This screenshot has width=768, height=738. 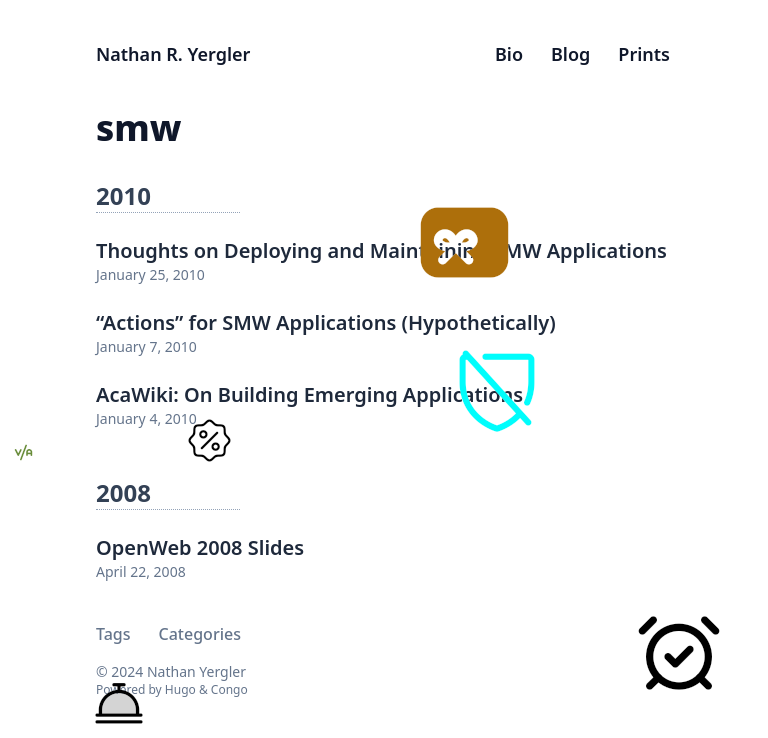 What do you see at coordinates (23, 452) in the screenshot?
I see `adjust letter spacing in text` at bounding box center [23, 452].